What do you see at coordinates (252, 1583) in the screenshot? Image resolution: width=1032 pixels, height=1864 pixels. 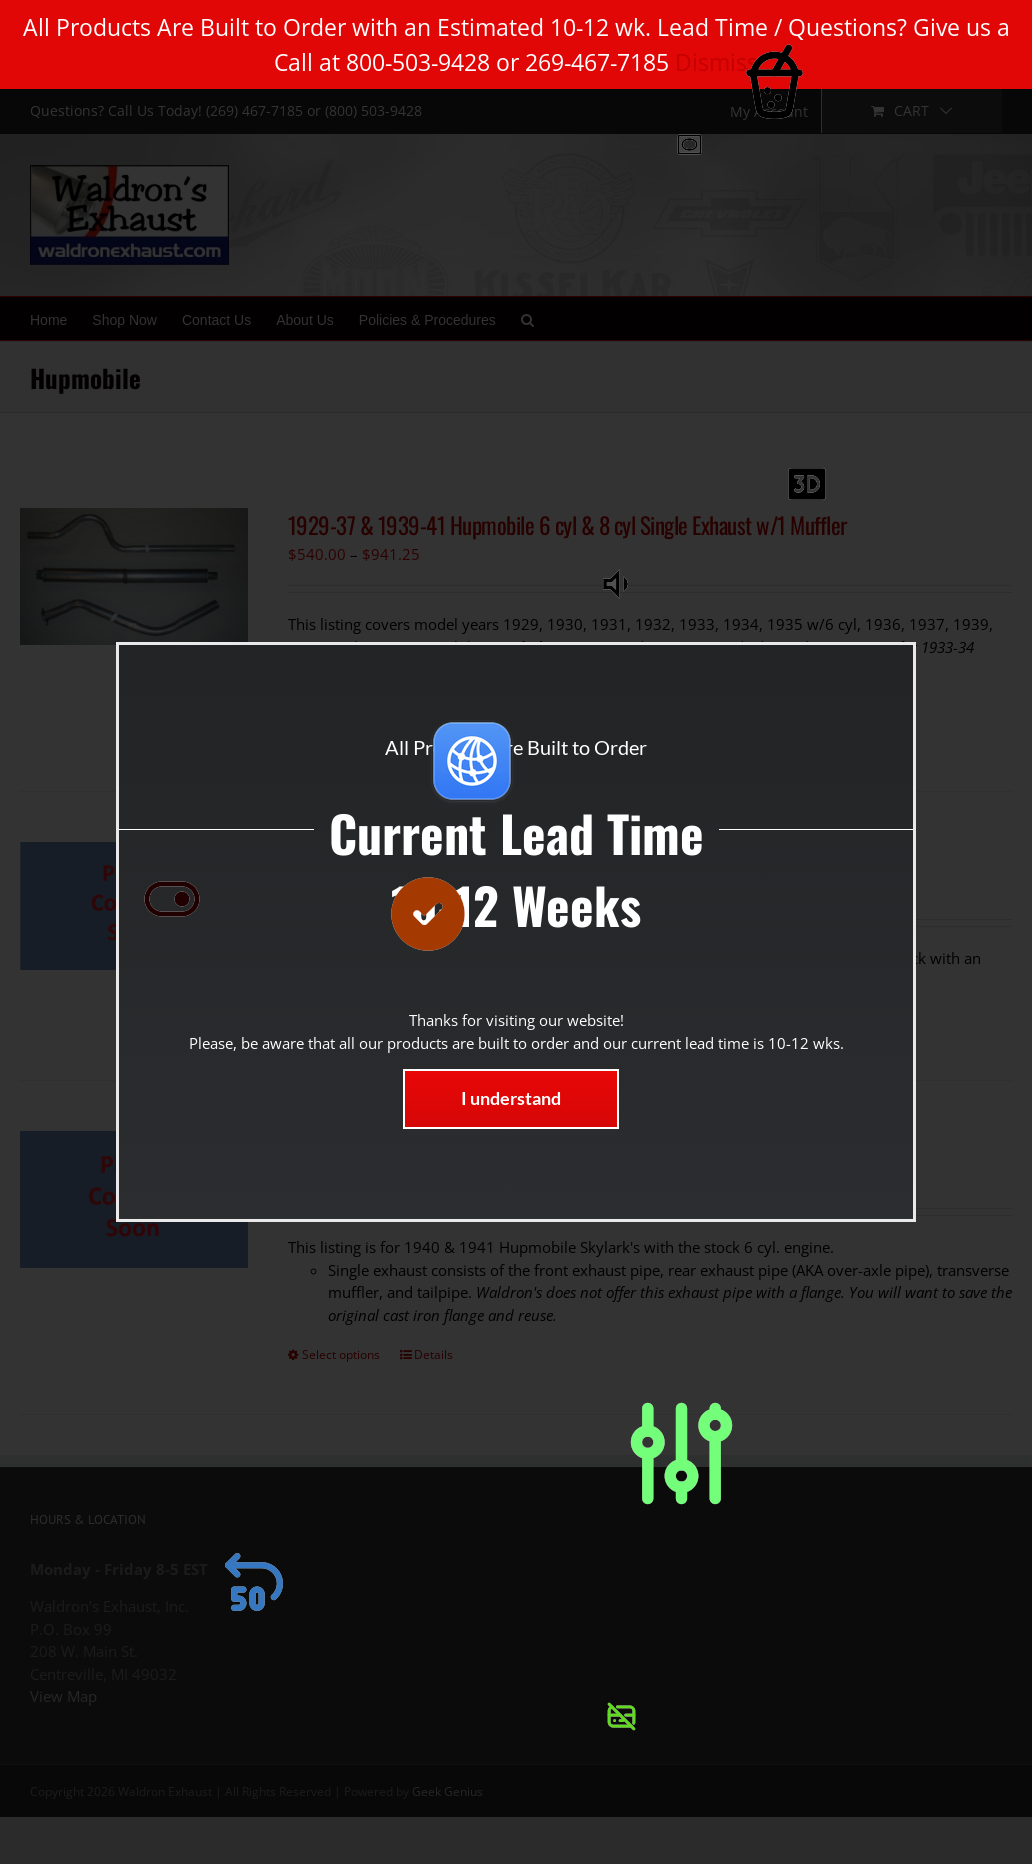 I see `rewind 50 seconds backward` at bounding box center [252, 1583].